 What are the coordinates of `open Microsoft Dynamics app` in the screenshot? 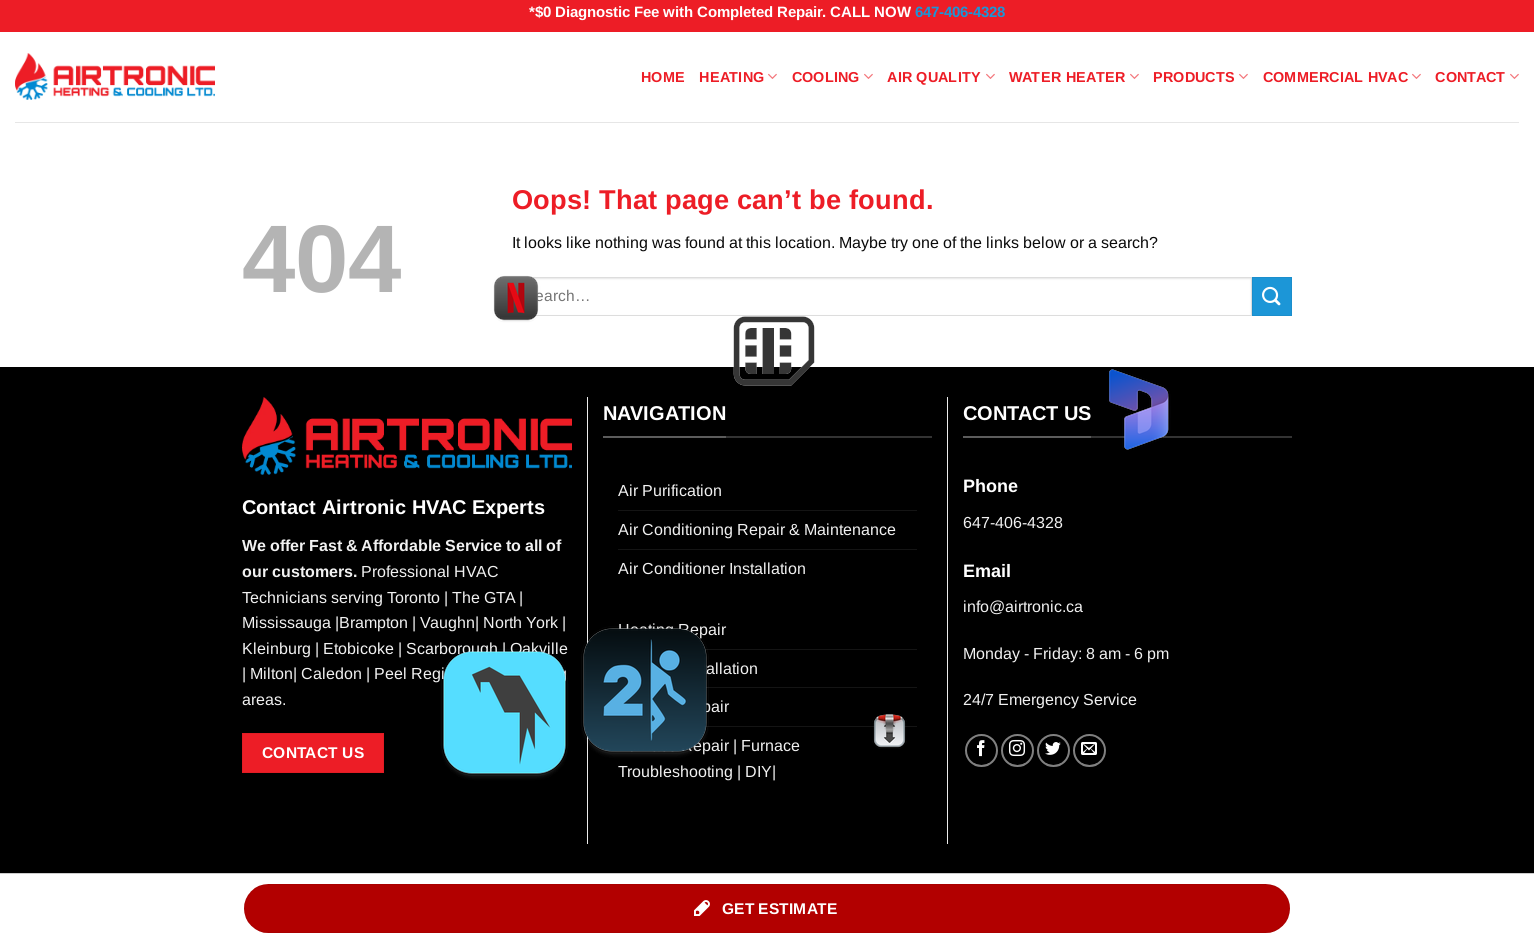 It's located at (1139, 409).